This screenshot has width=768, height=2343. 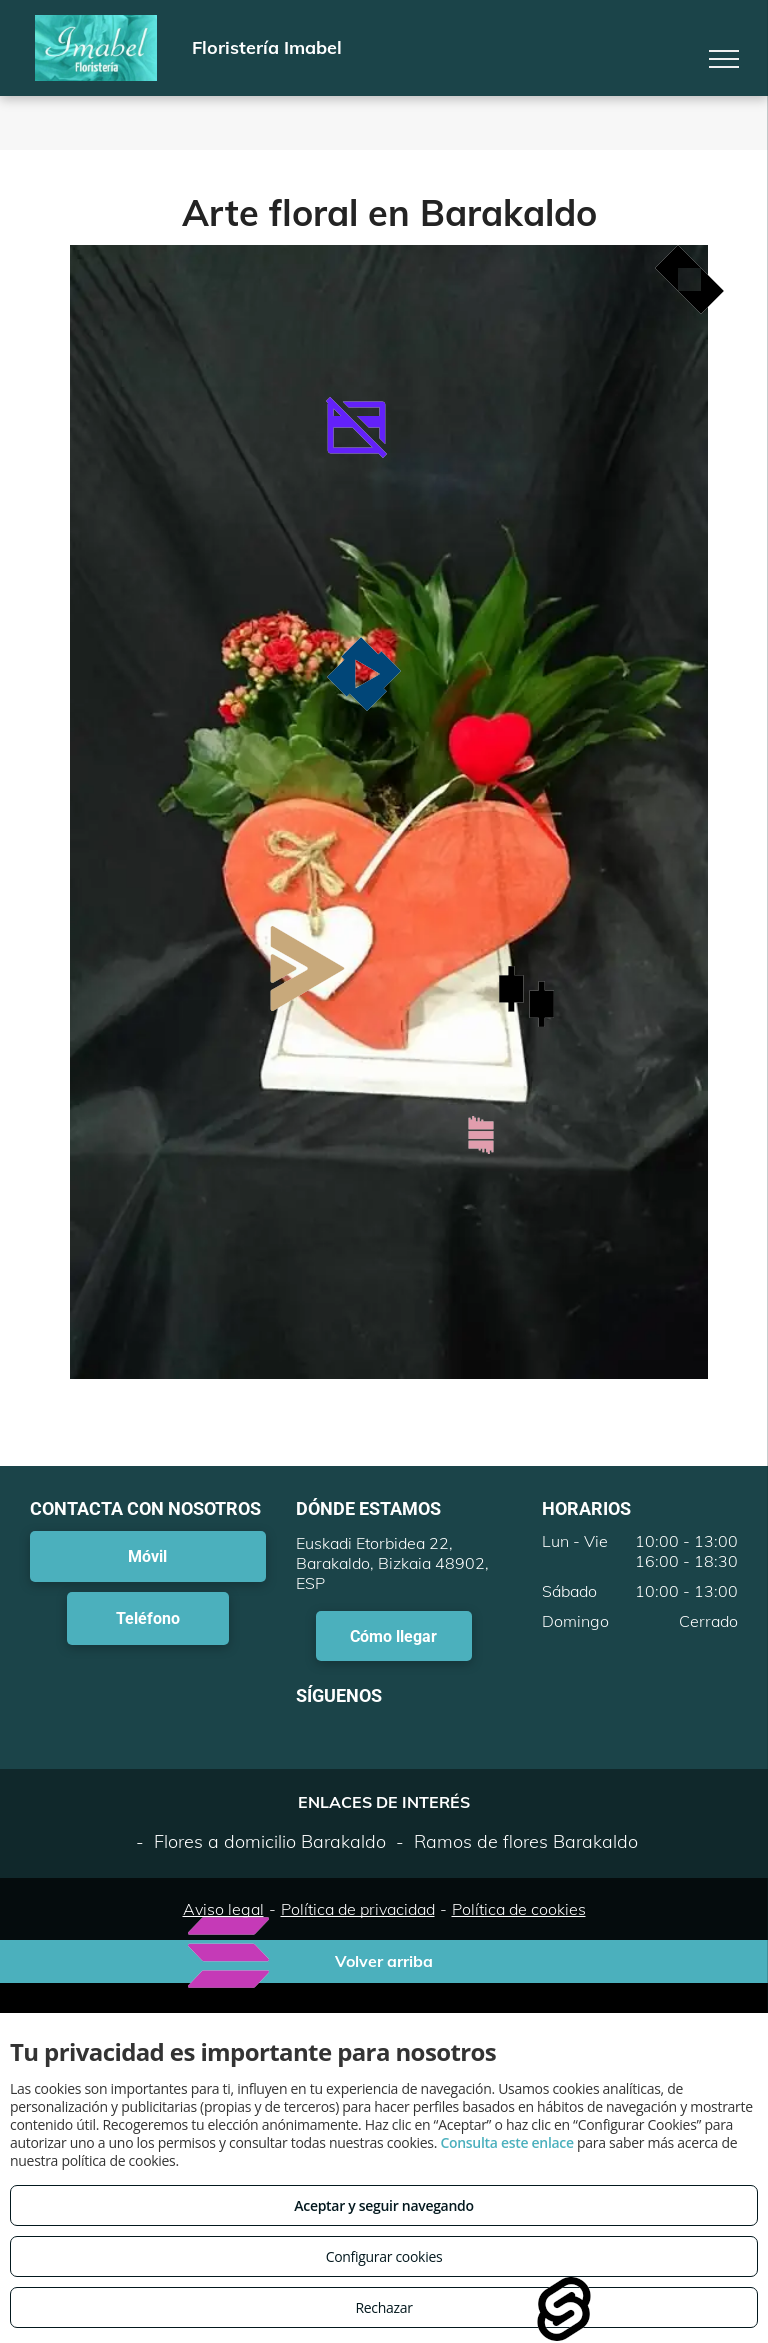 I want to click on open the Emby media server app, so click(x=364, y=674).